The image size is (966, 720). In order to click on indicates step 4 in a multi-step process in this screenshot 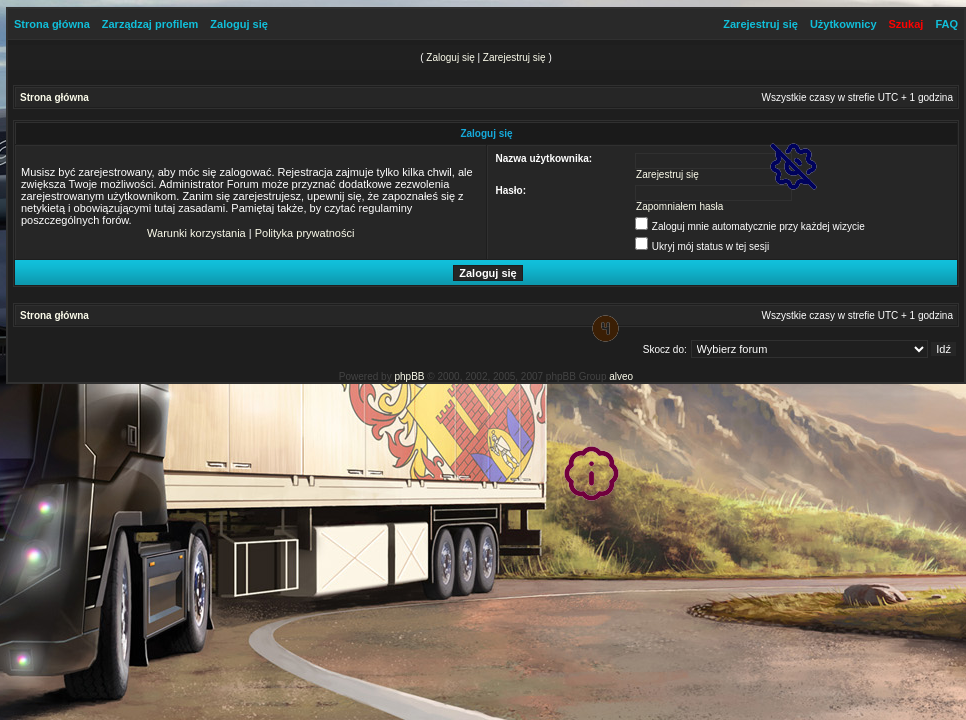, I will do `click(605, 328)`.